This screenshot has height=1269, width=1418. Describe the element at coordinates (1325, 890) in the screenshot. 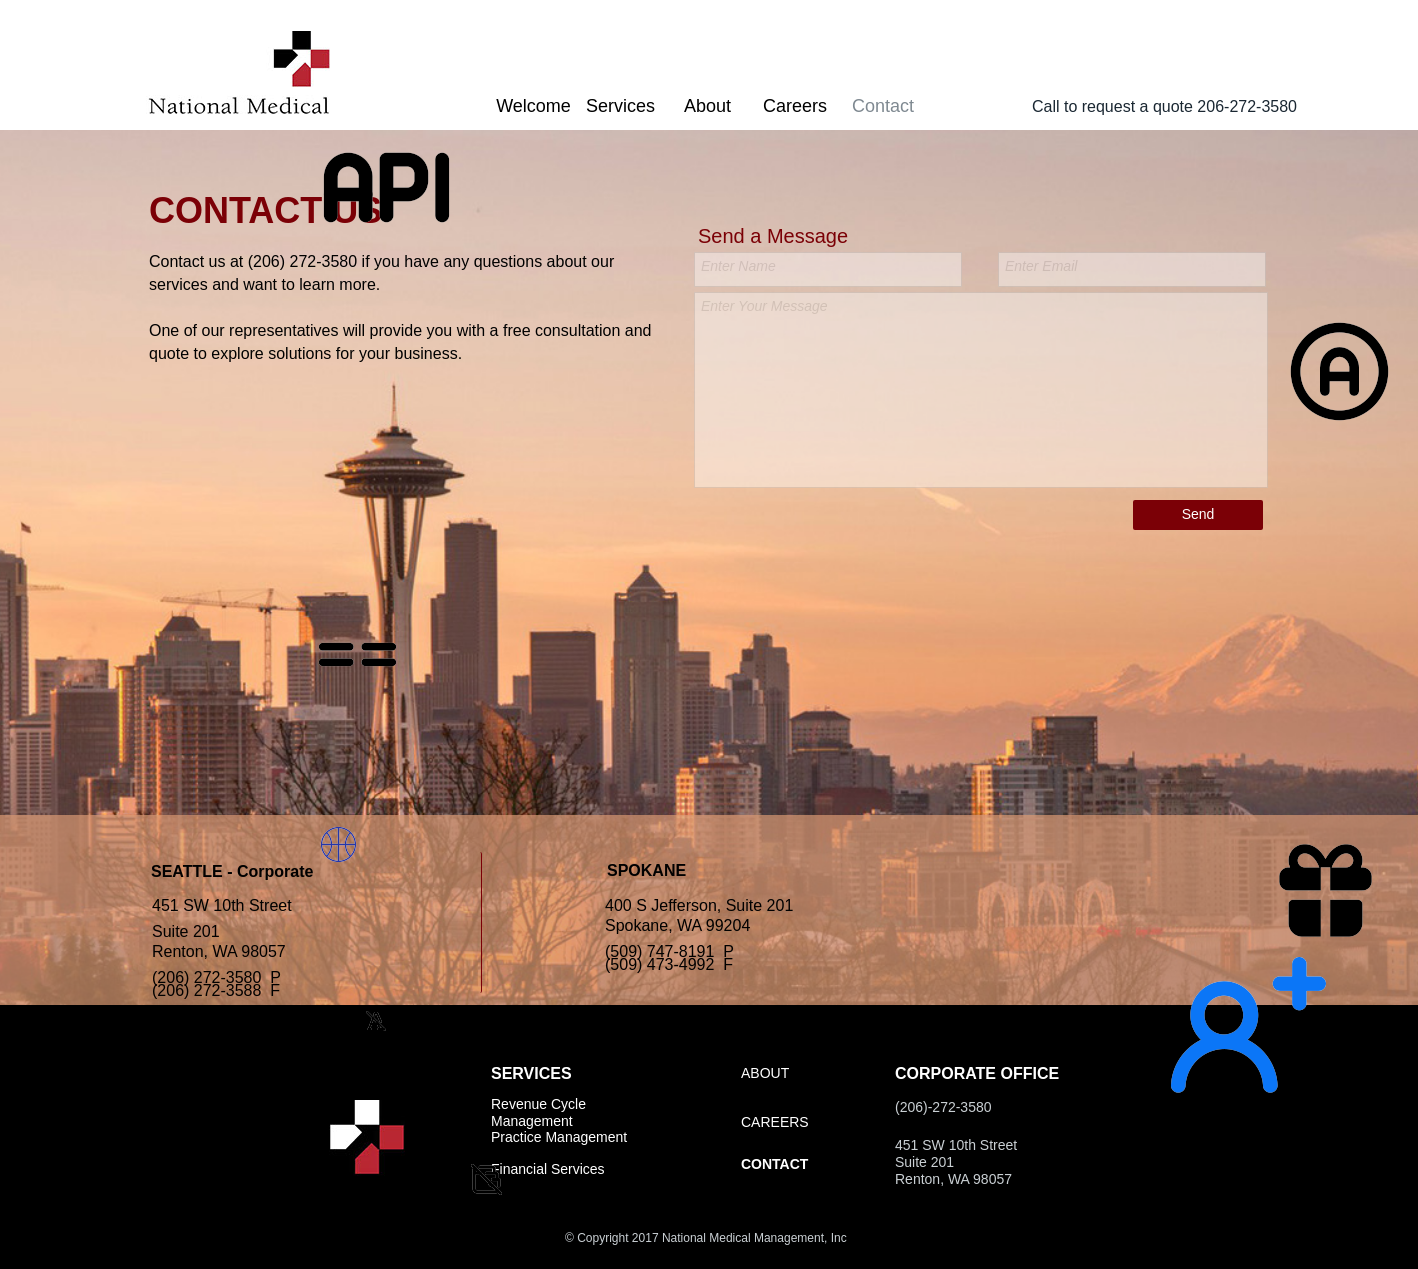

I see `view or redeem a gift` at that location.